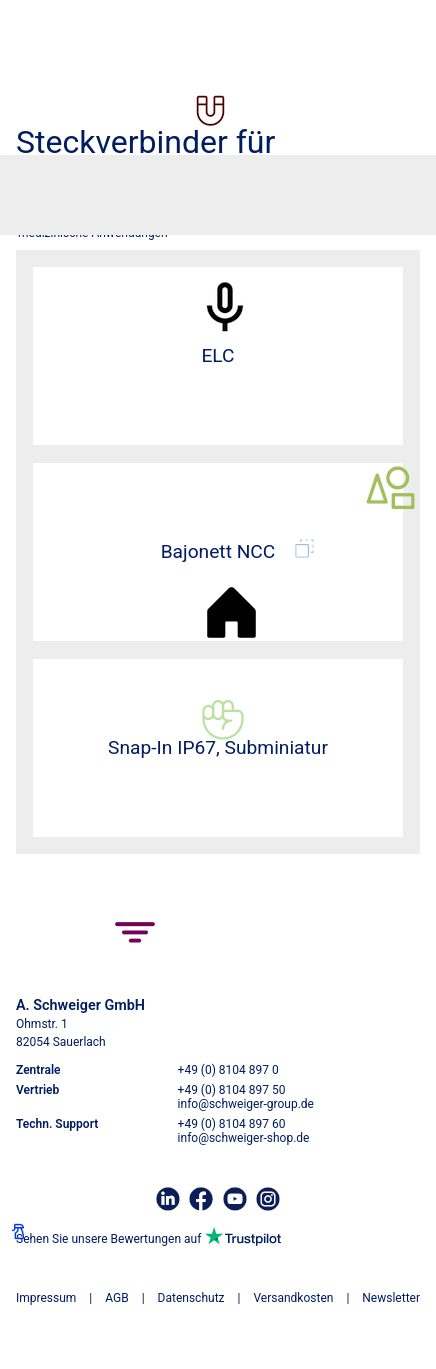 Image resolution: width=436 pixels, height=1369 pixels. I want to click on activate magnetic snap or alignment tool, so click(210, 109).